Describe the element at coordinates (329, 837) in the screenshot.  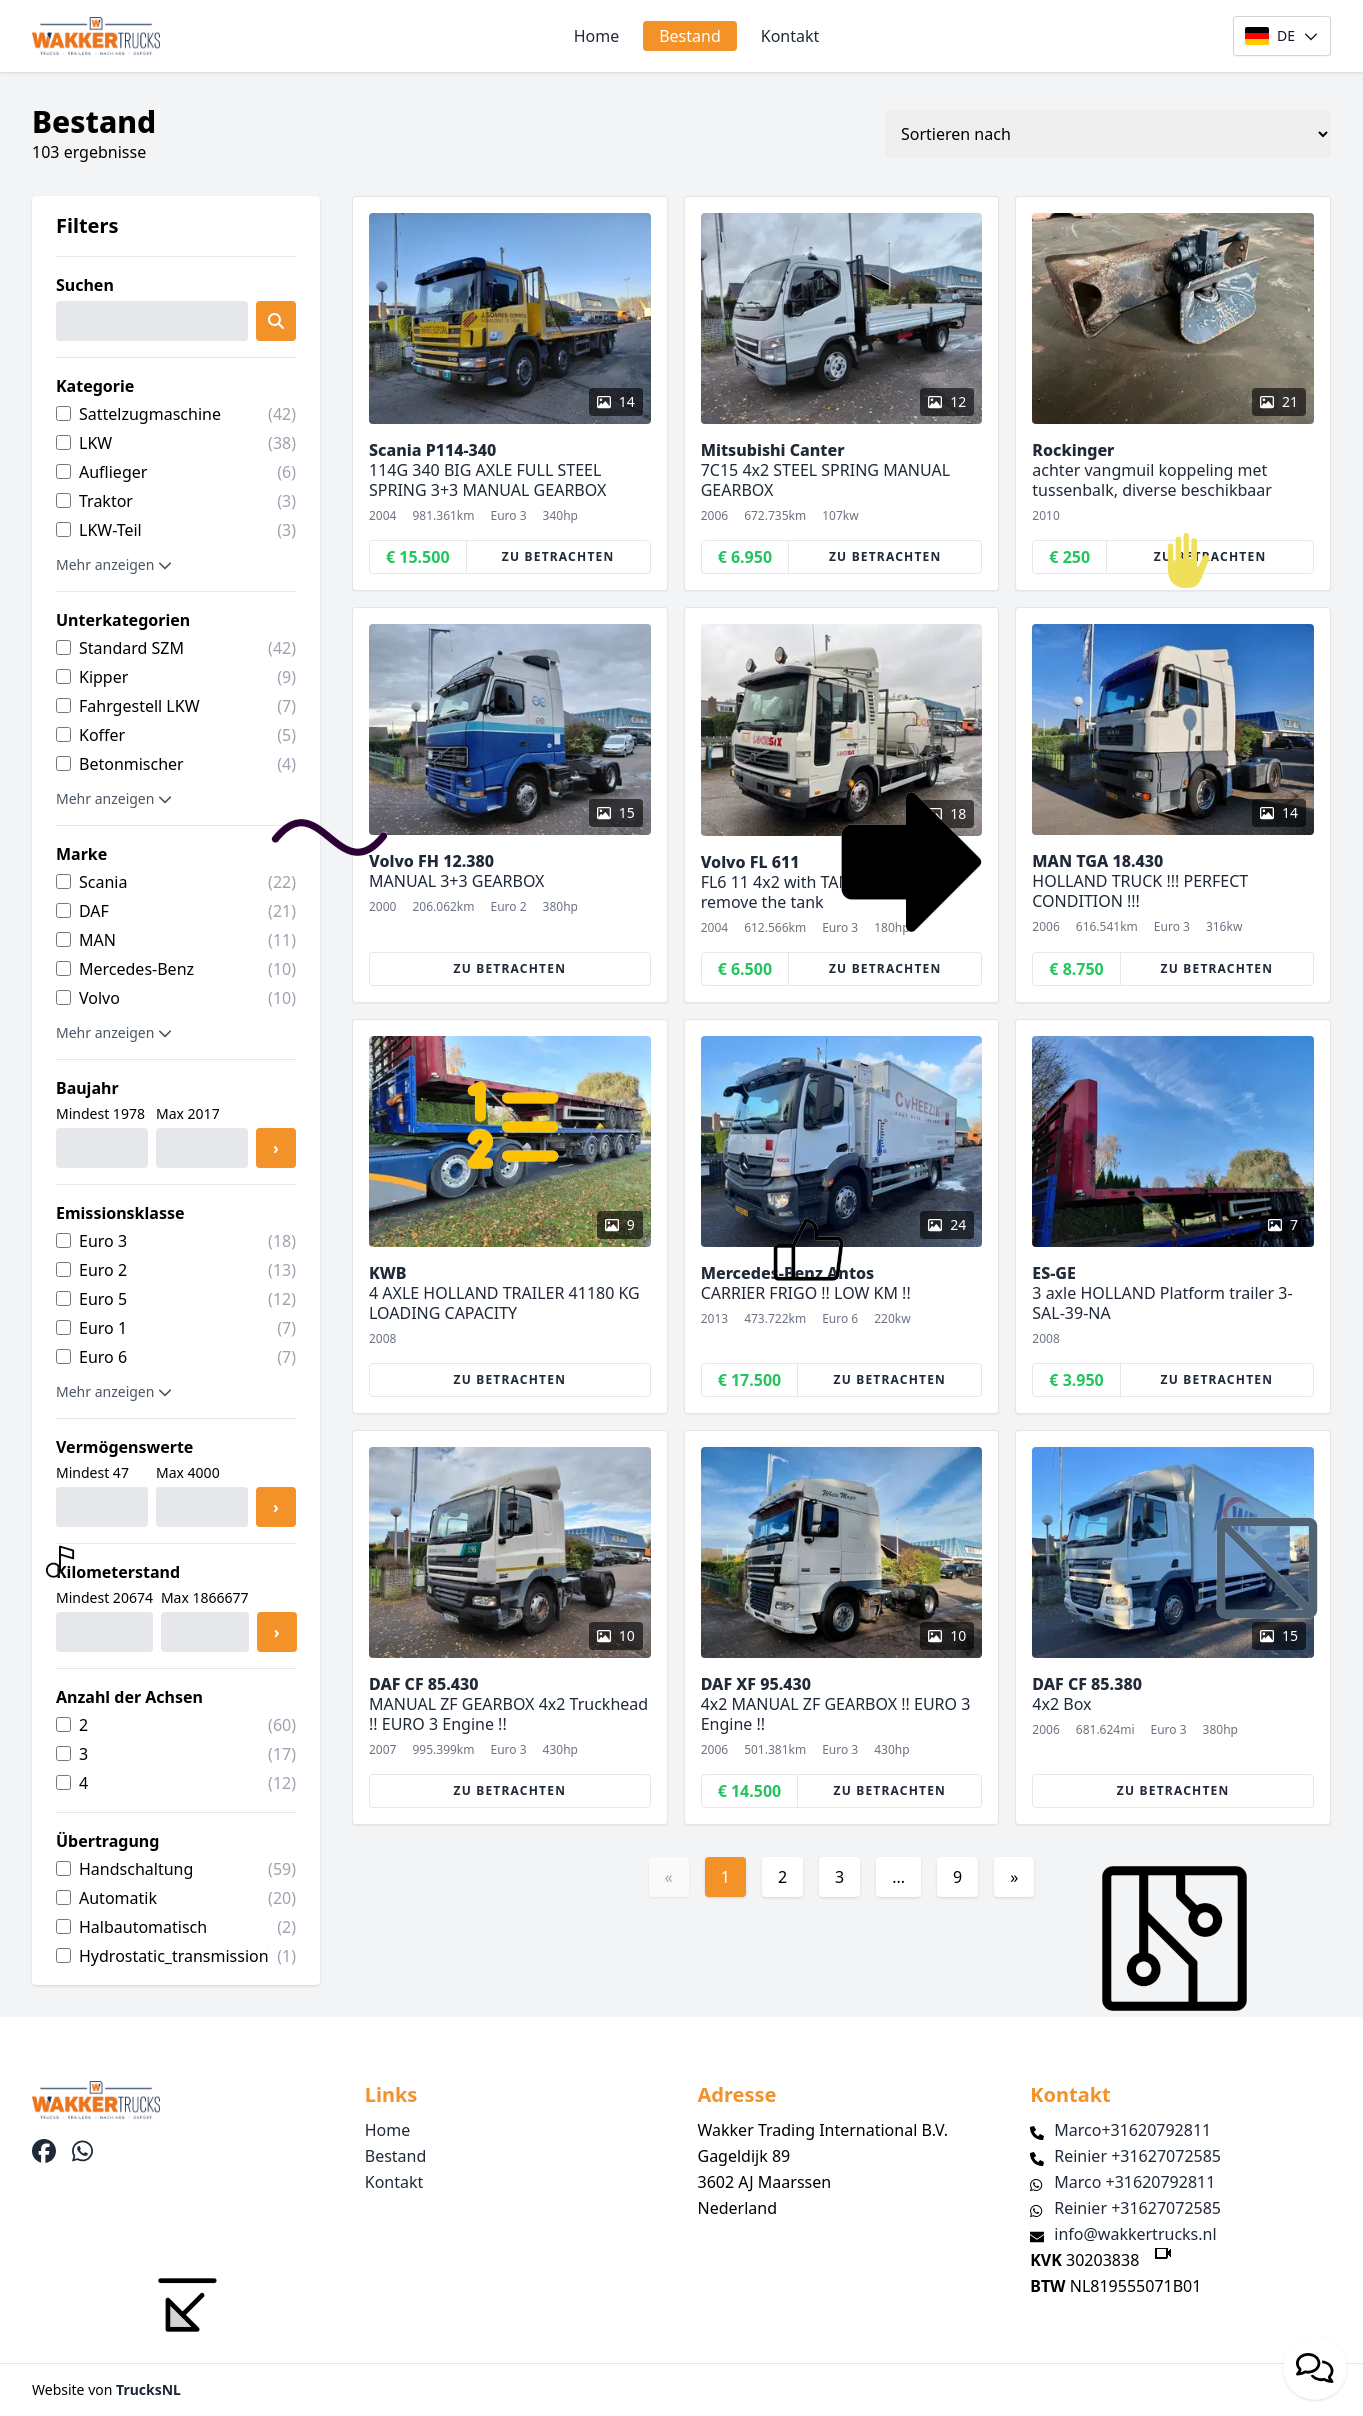
I see `indicates an approximate or estimated value` at that location.